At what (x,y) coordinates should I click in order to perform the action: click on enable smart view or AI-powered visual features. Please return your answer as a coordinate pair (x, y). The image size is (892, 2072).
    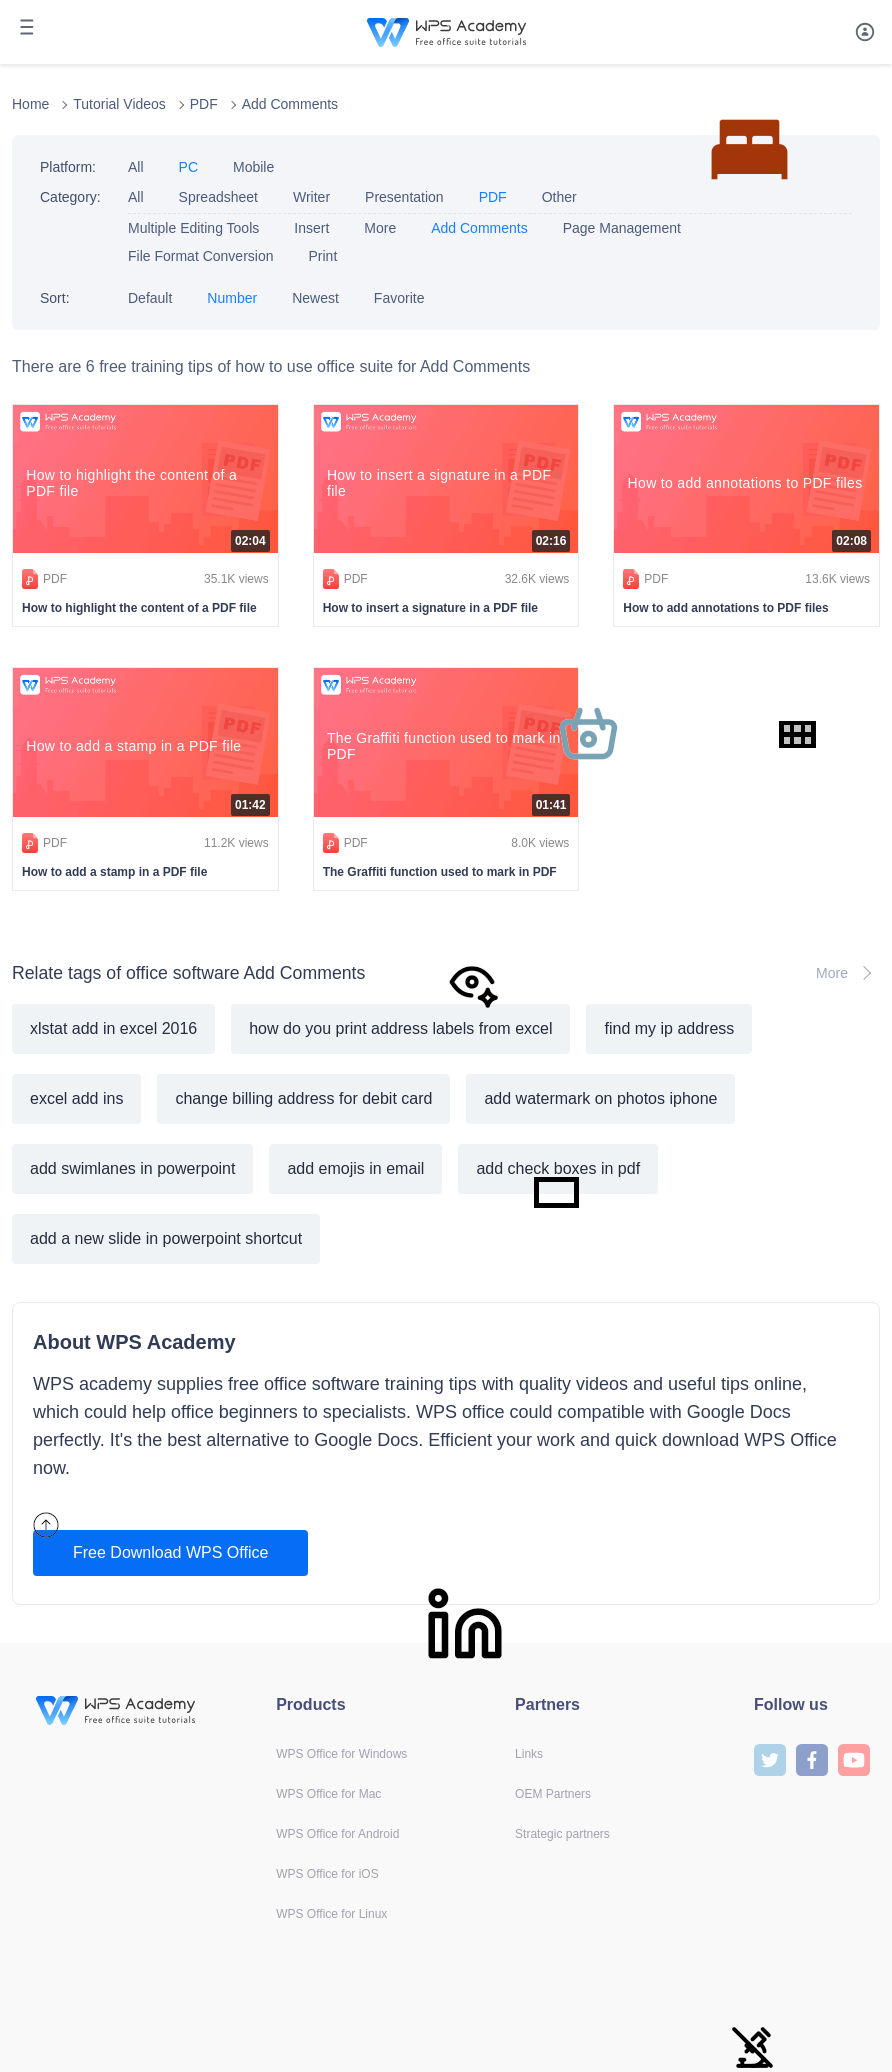
    Looking at the image, I should click on (472, 982).